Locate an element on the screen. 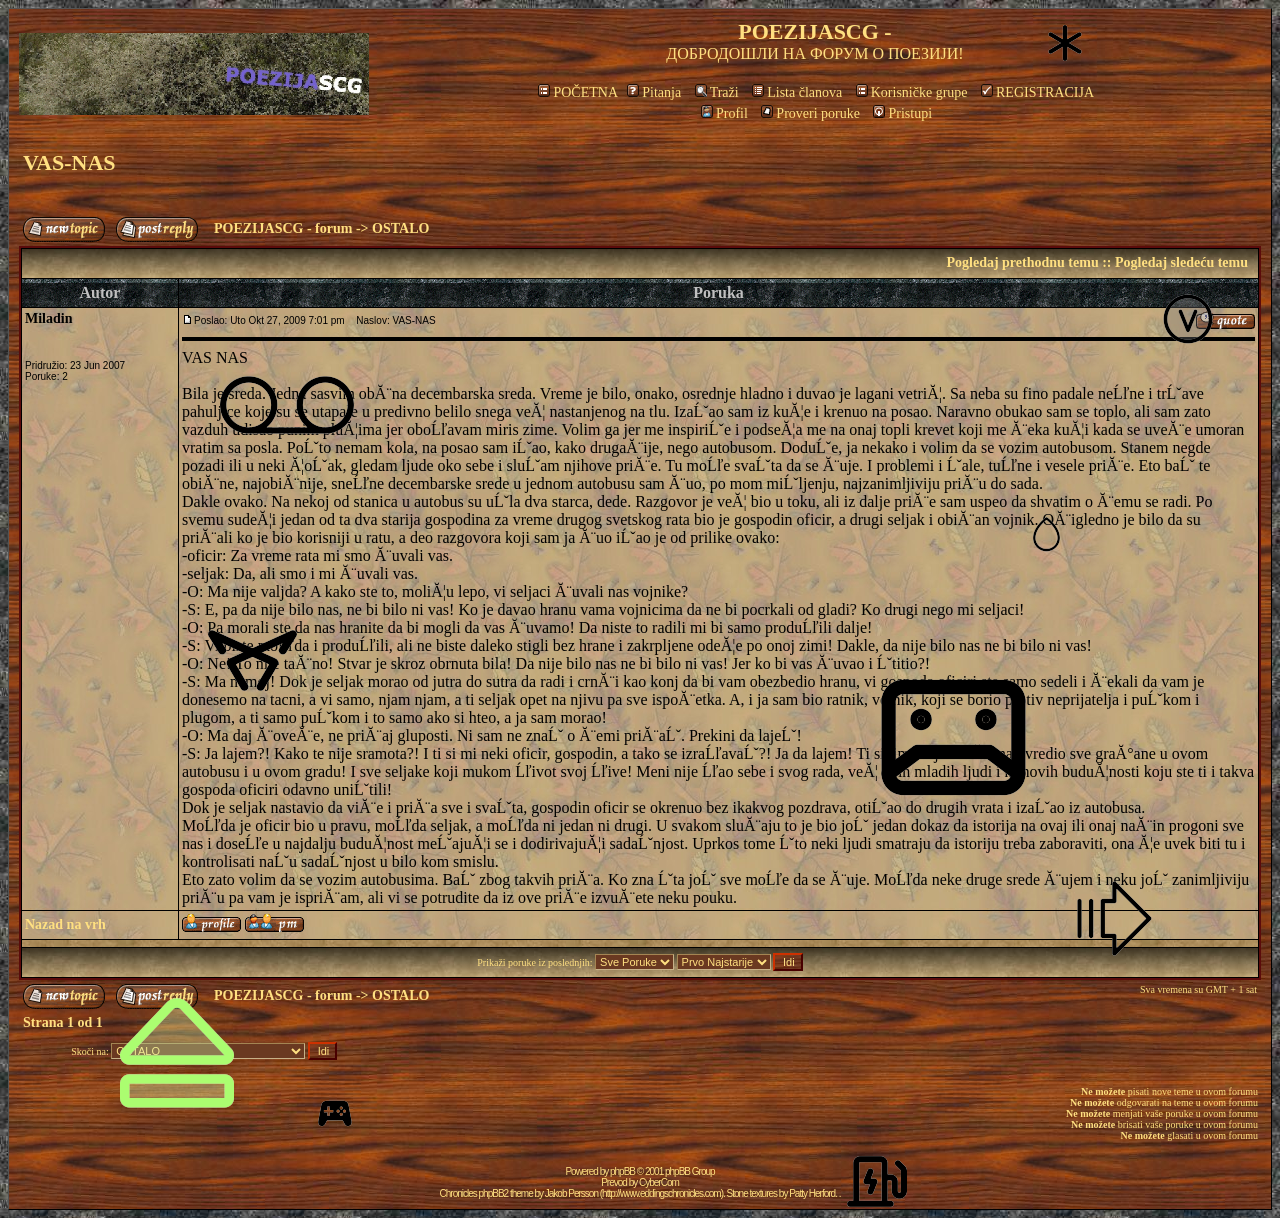 This screenshot has height=1218, width=1280. eject media or disc is located at coordinates (177, 1060).